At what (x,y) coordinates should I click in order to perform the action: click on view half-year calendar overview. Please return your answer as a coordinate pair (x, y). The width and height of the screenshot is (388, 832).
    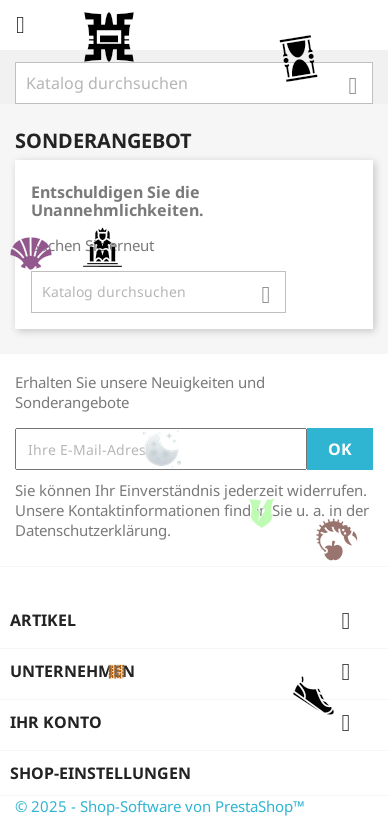
    Looking at the image, I should click on (116, 671).